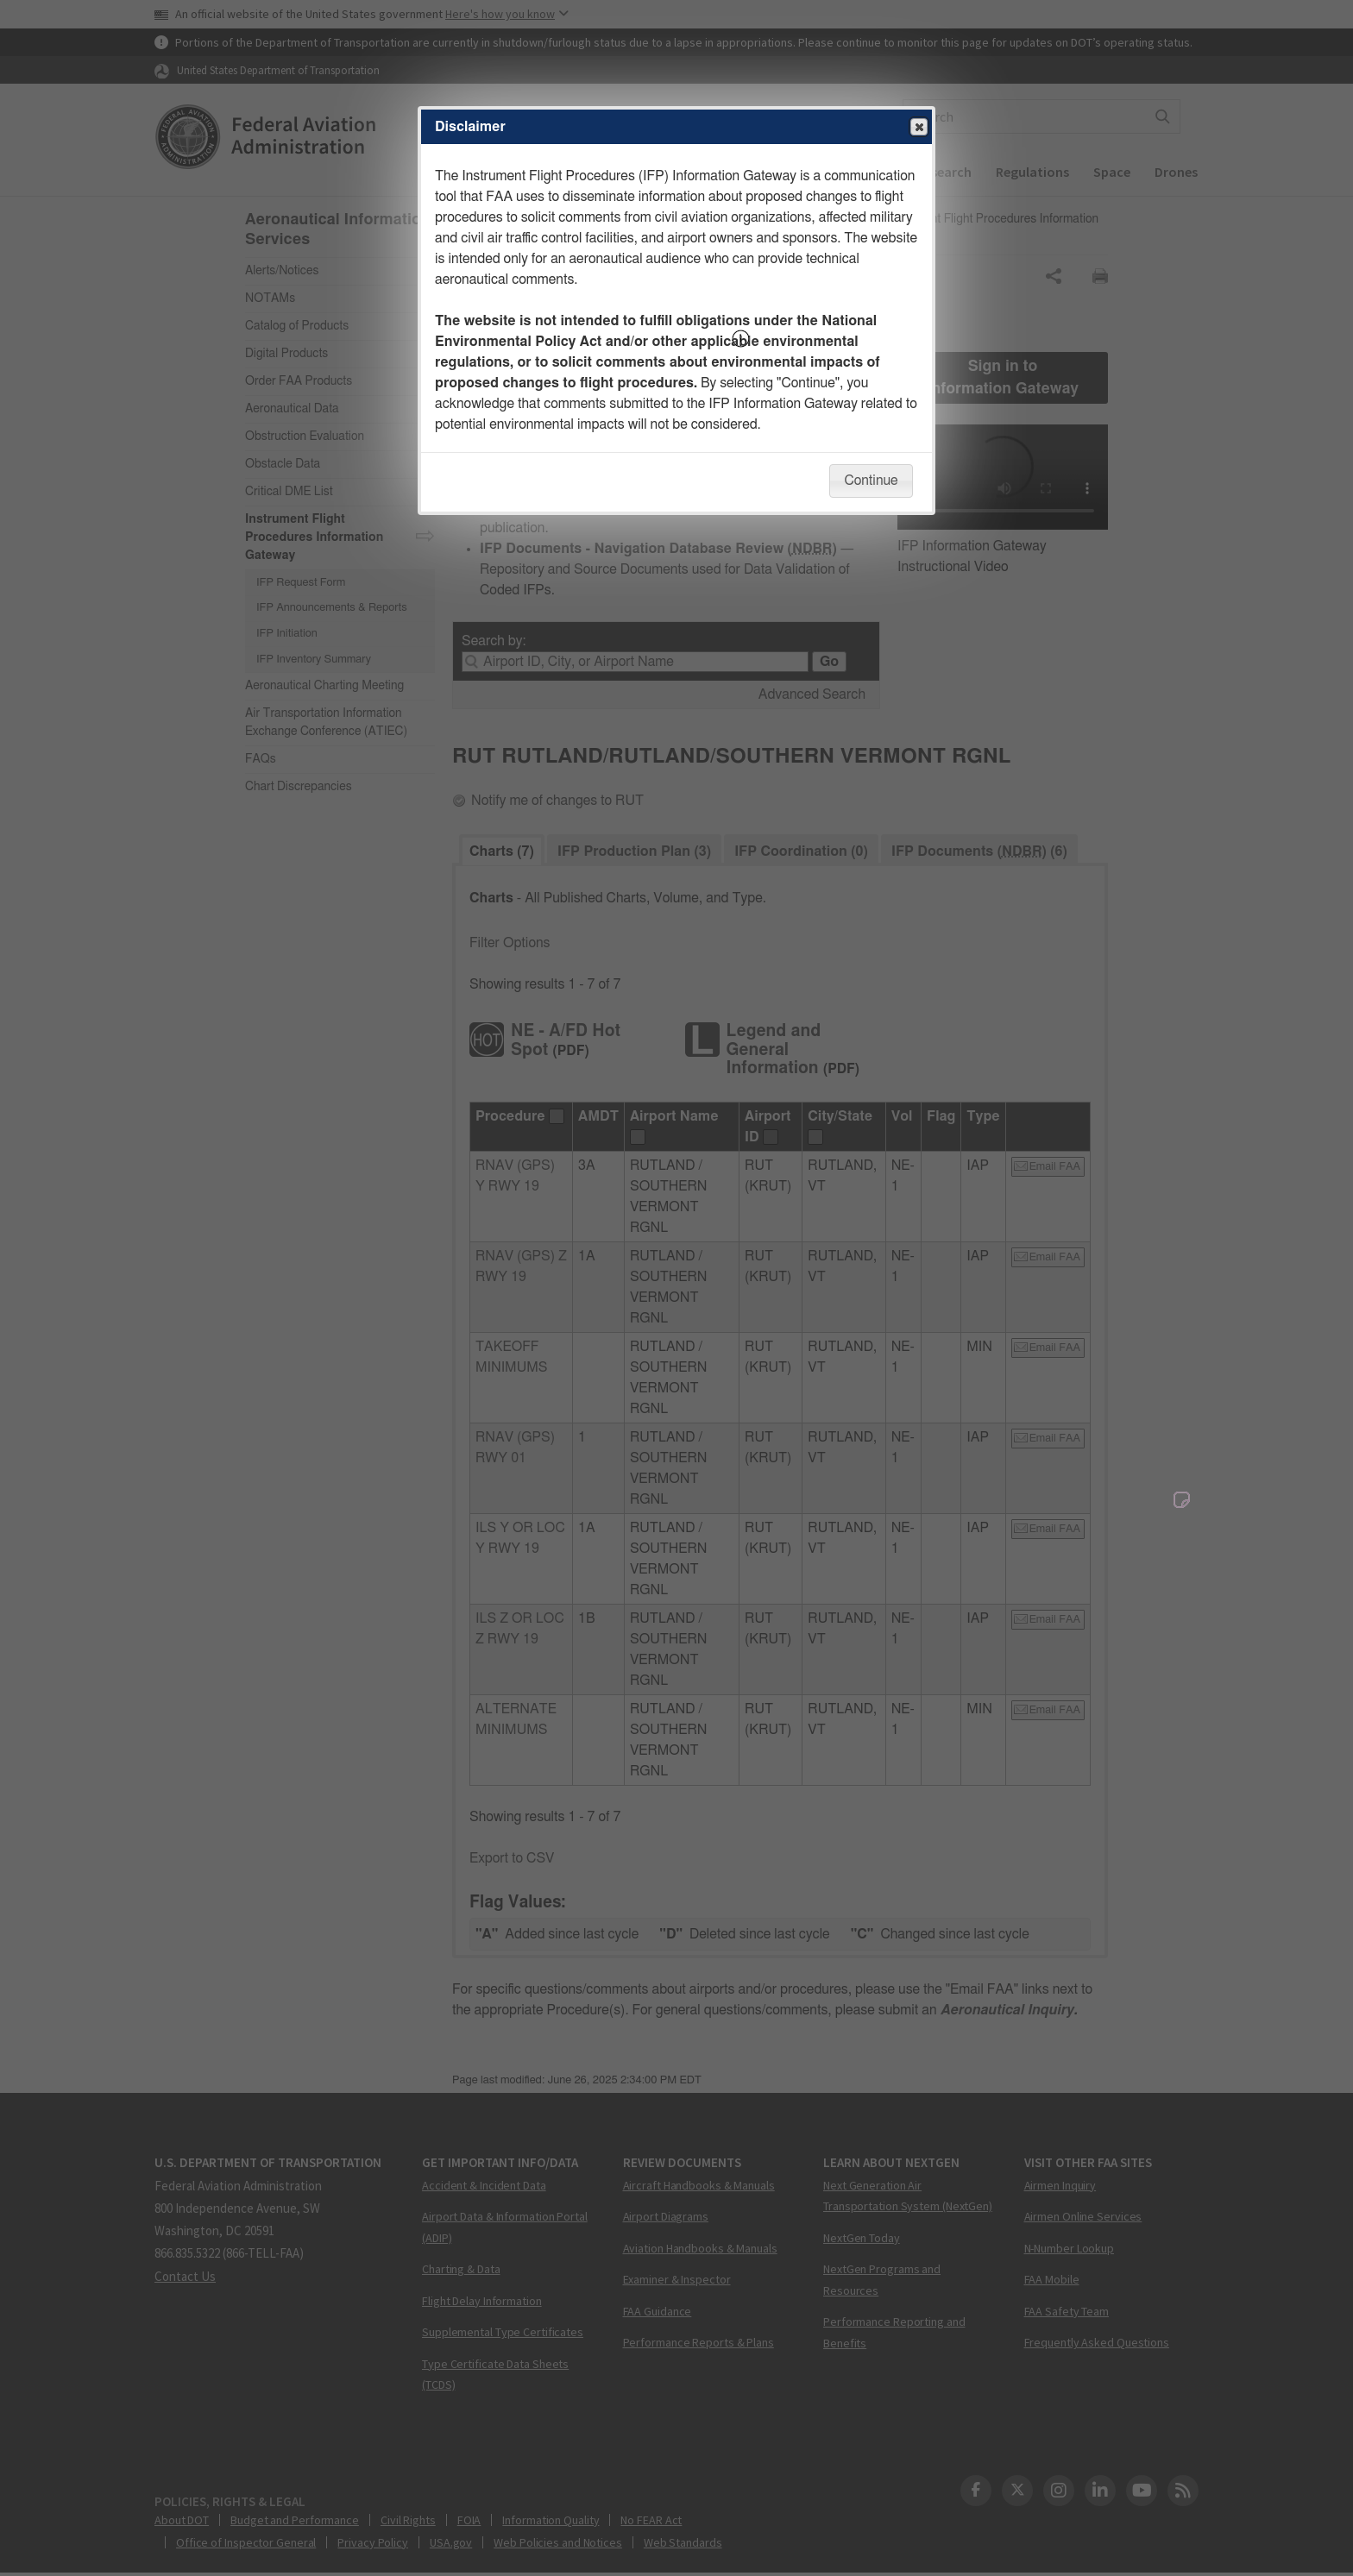 This screenshot has height=2576, width=1353. I want to click on view more information or details, so click(740, 338).